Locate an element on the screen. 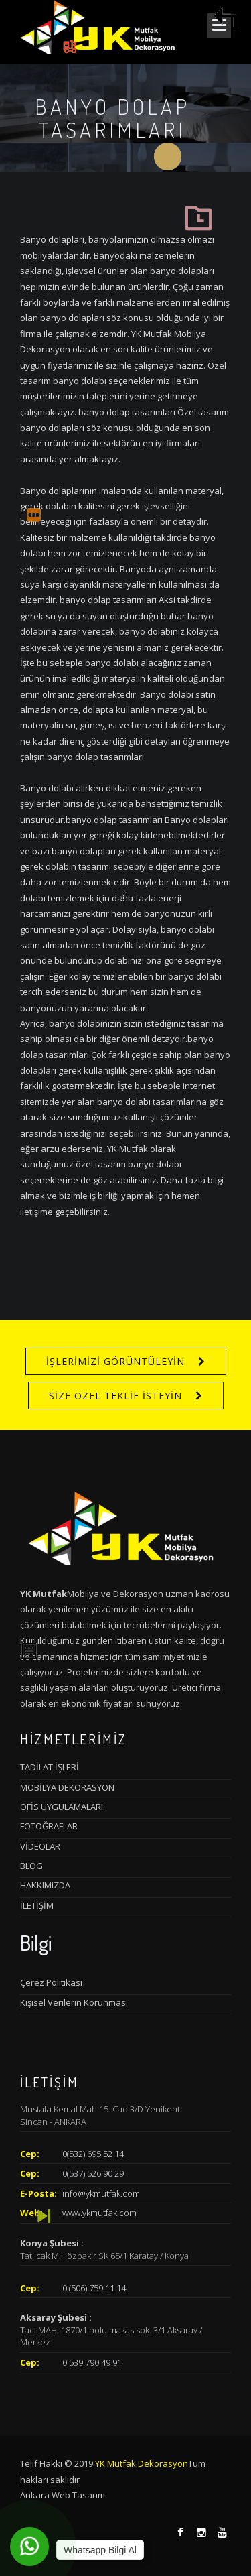 This screenshot has height=2576, width=251. insert a new row above the current selection is located at coordinates (124, 895).